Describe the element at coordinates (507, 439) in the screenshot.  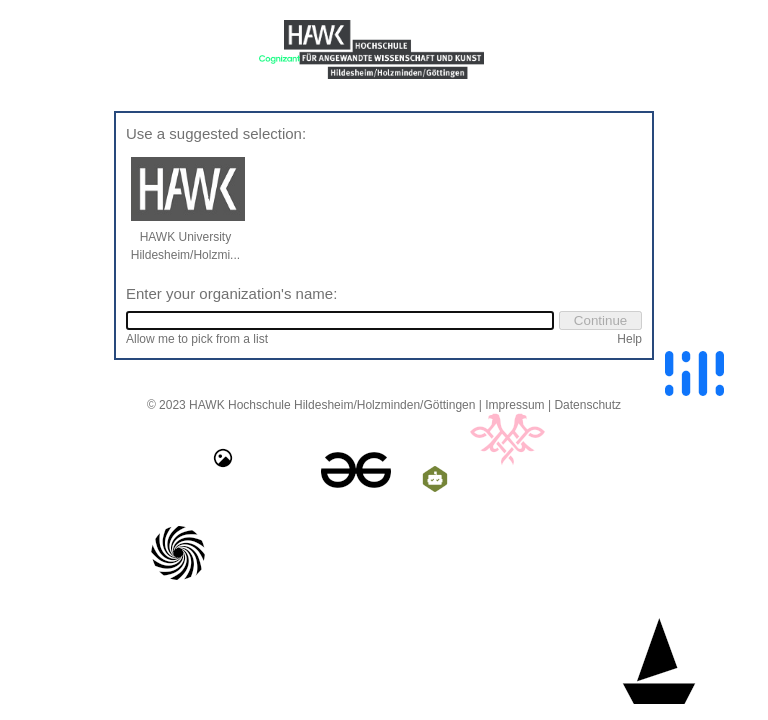
I see `air serbia airline logo` at that location.